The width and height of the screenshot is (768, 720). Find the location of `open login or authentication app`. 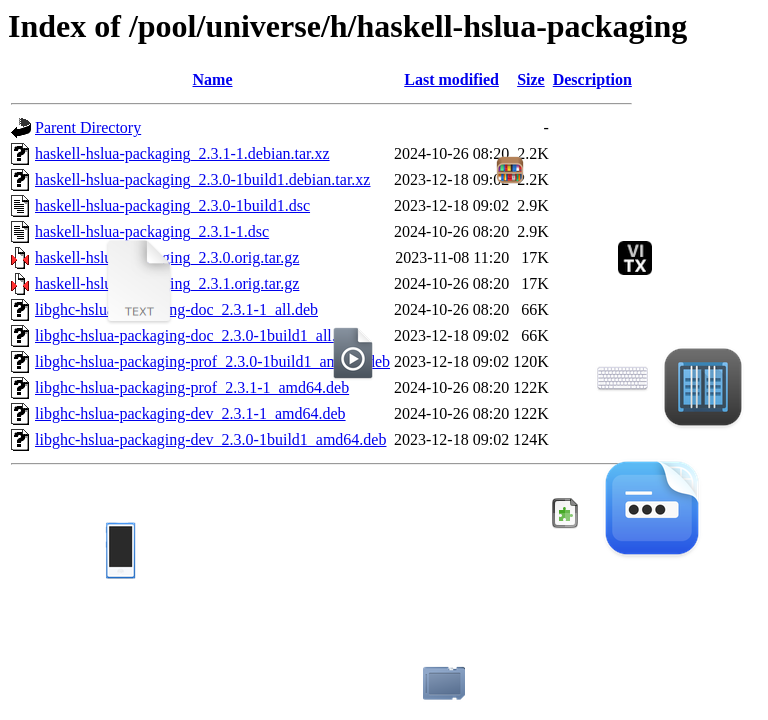

open login or authentication app is located at coordinates (652, 508).